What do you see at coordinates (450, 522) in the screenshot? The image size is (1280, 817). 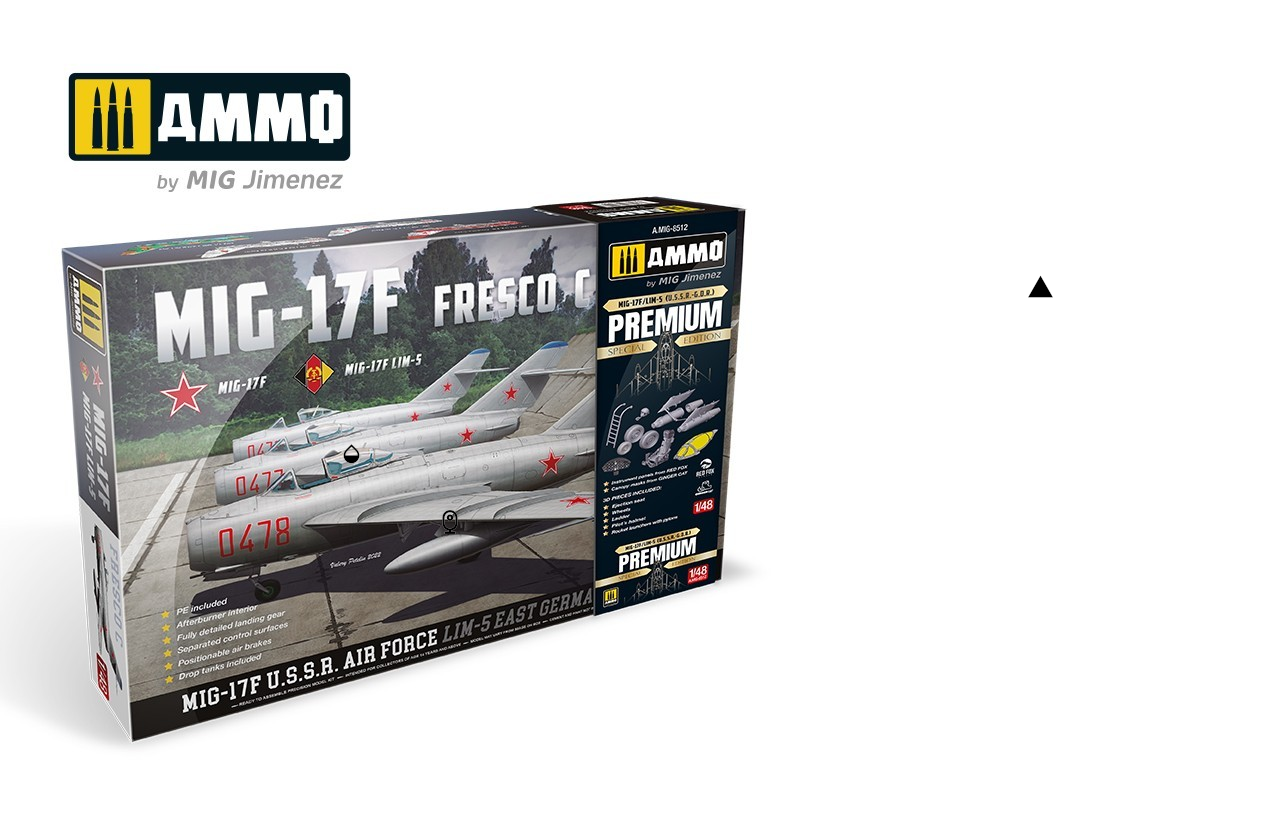 I see `access webcam settings` at bounding box center [450, 522].